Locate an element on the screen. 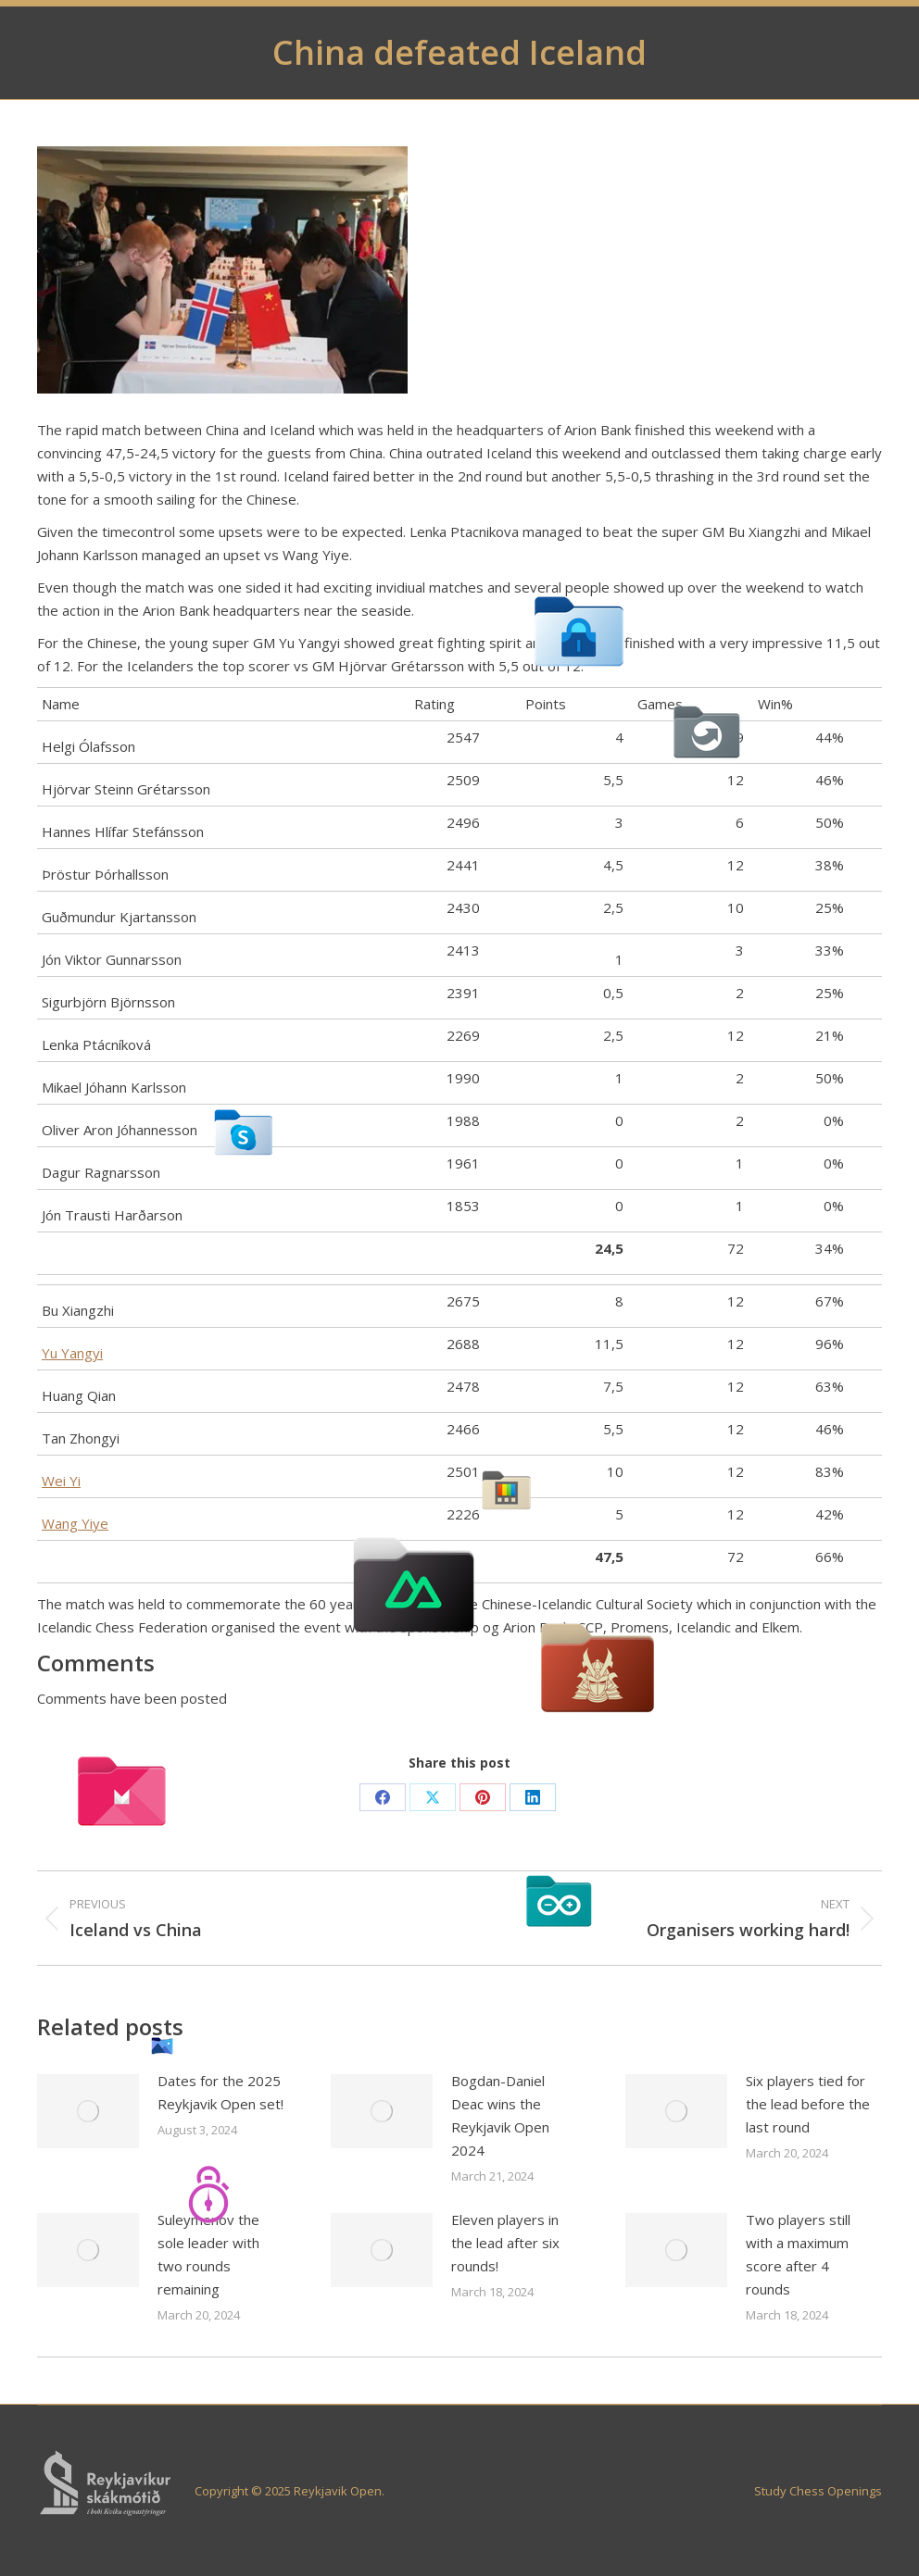 This screenshot has height=2576, width=919. folder containing portable applications is located at coordinates (706, 733).